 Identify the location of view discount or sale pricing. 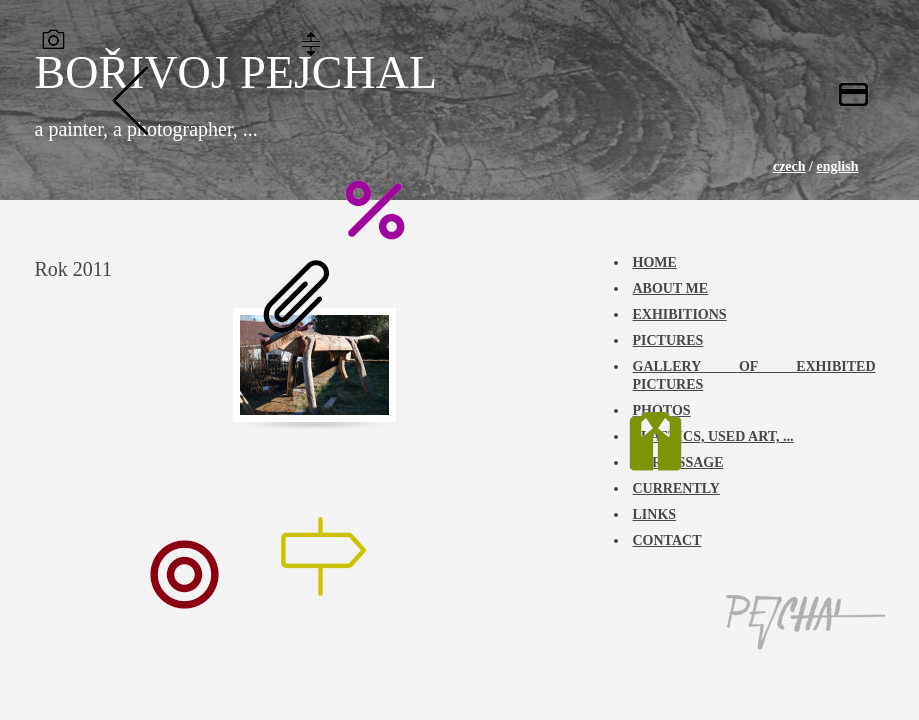
(375, 210).